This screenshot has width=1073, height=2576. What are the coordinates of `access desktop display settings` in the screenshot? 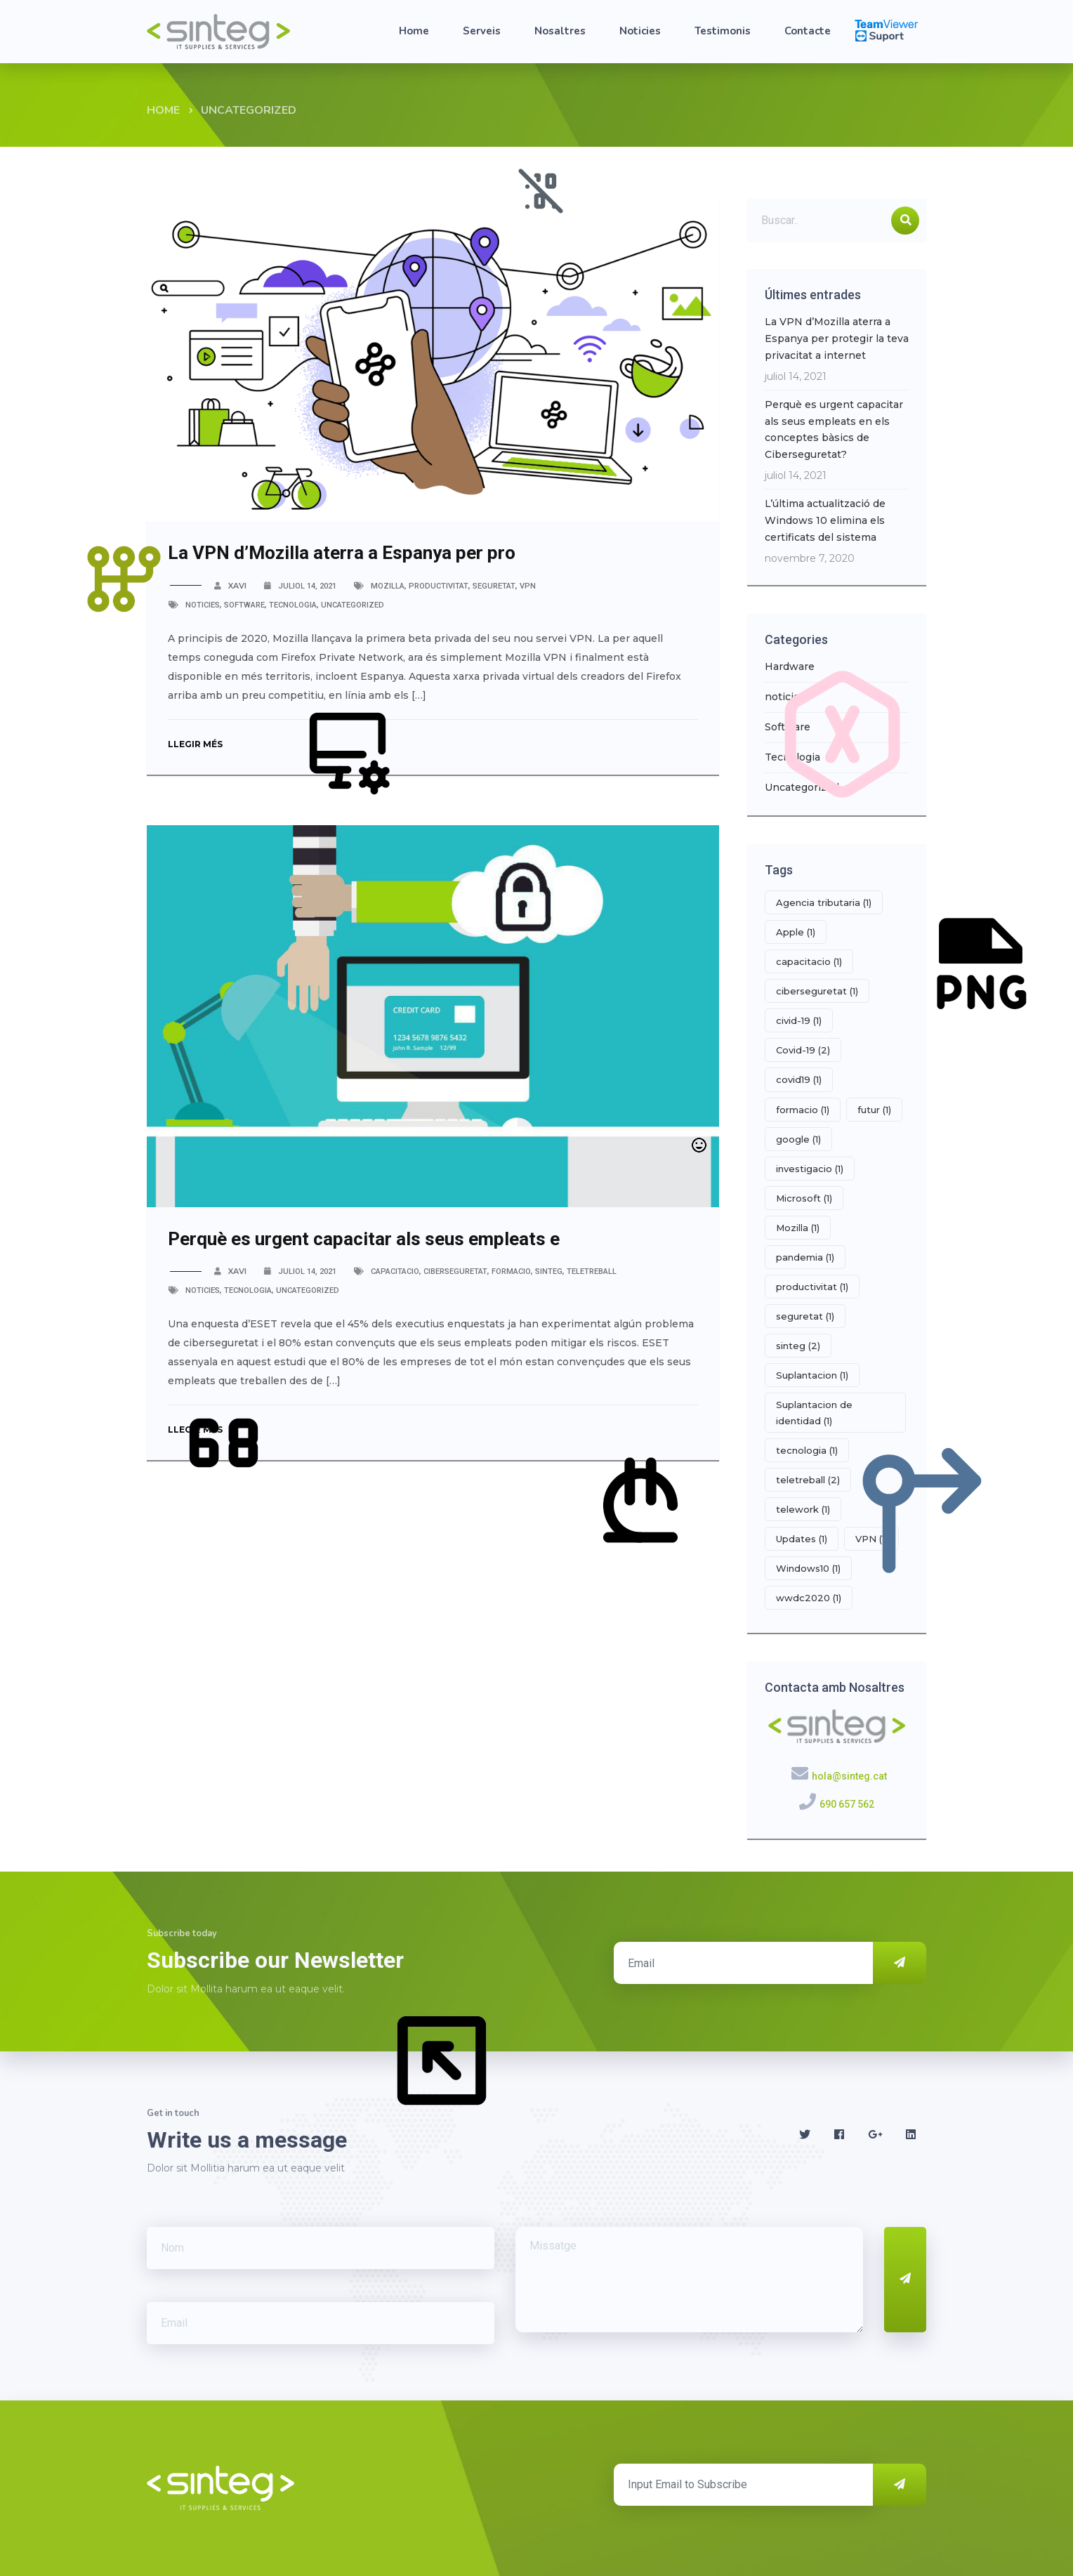 It's located at (348, 751).